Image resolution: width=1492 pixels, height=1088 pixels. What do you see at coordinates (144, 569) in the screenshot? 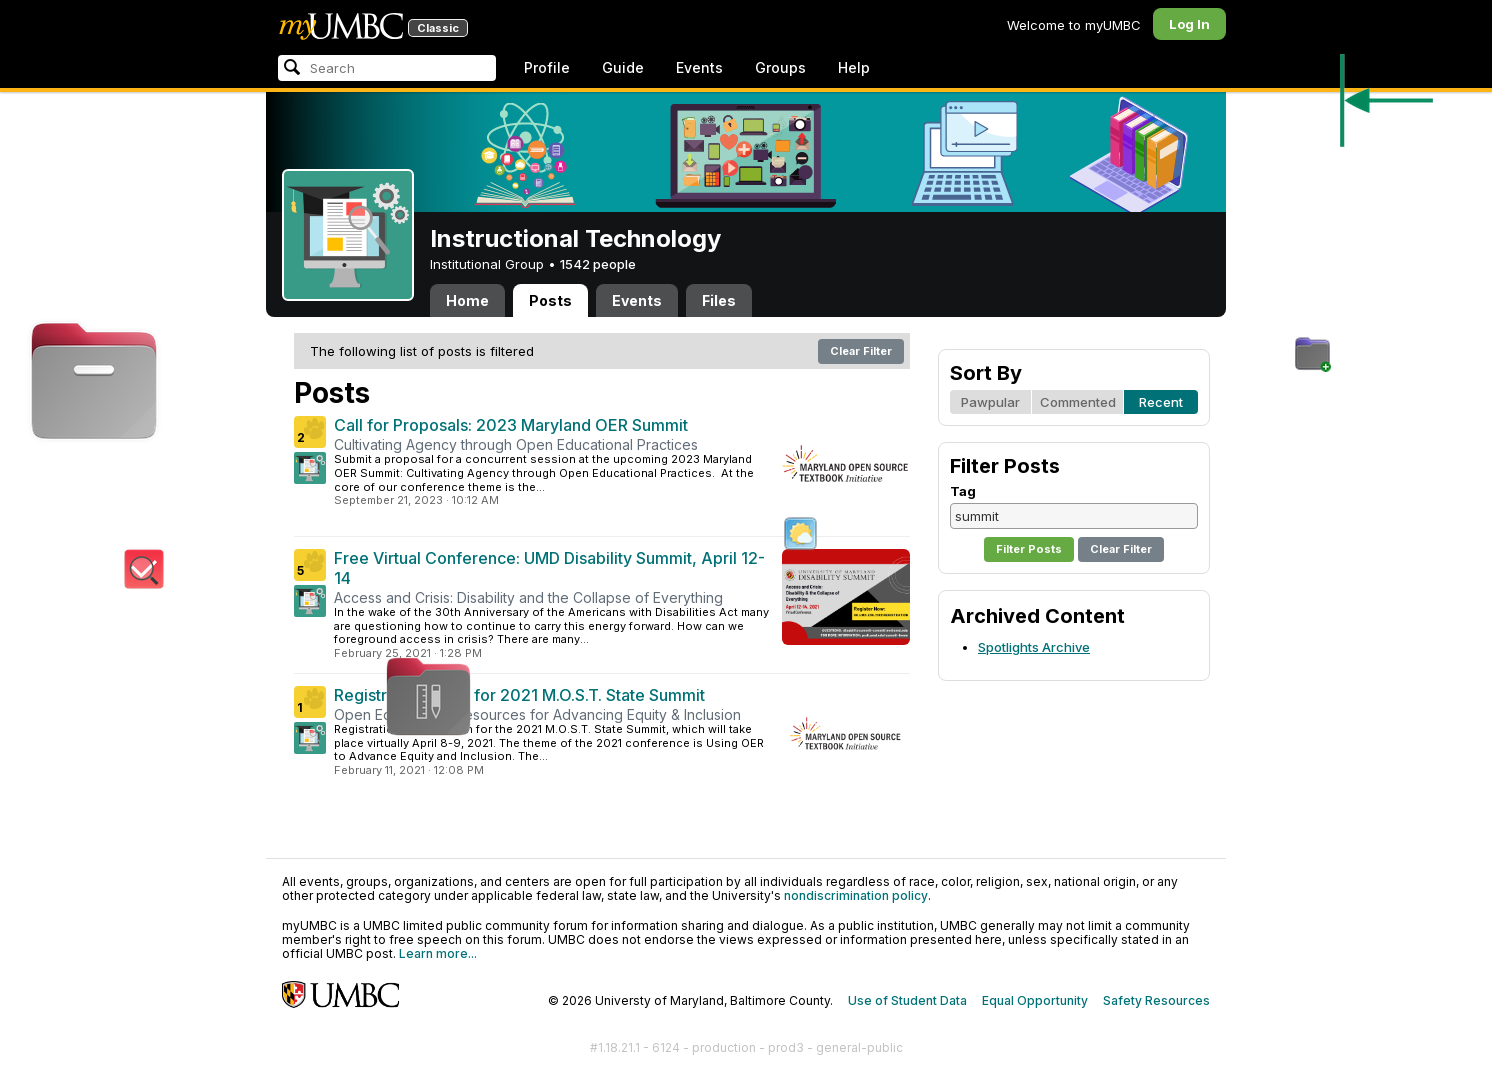
I see `open dconf editor to modify system configuration settings` at bounding box center [144, 569].